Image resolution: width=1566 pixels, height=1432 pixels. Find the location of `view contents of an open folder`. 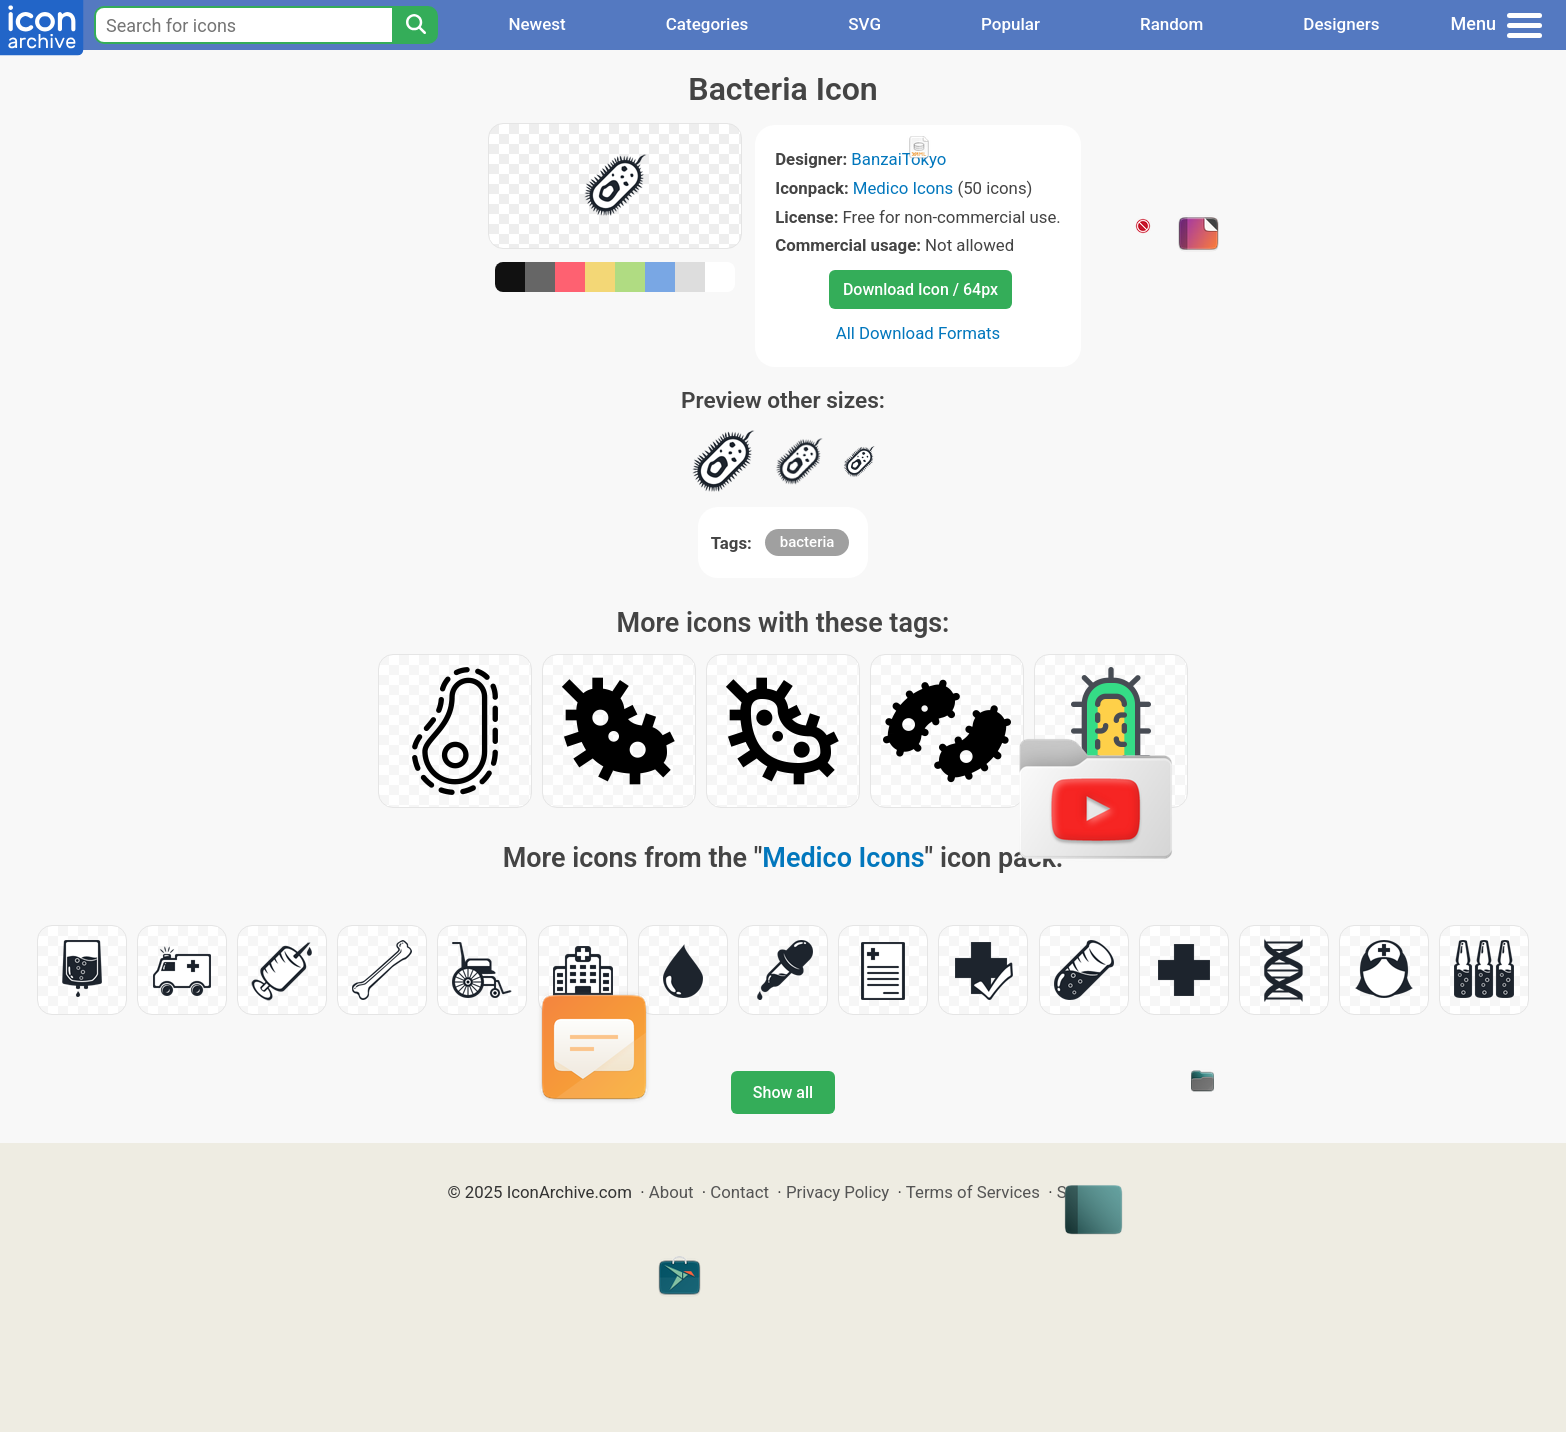

view contents of an open folder is located at coordinates (1202, 1080).